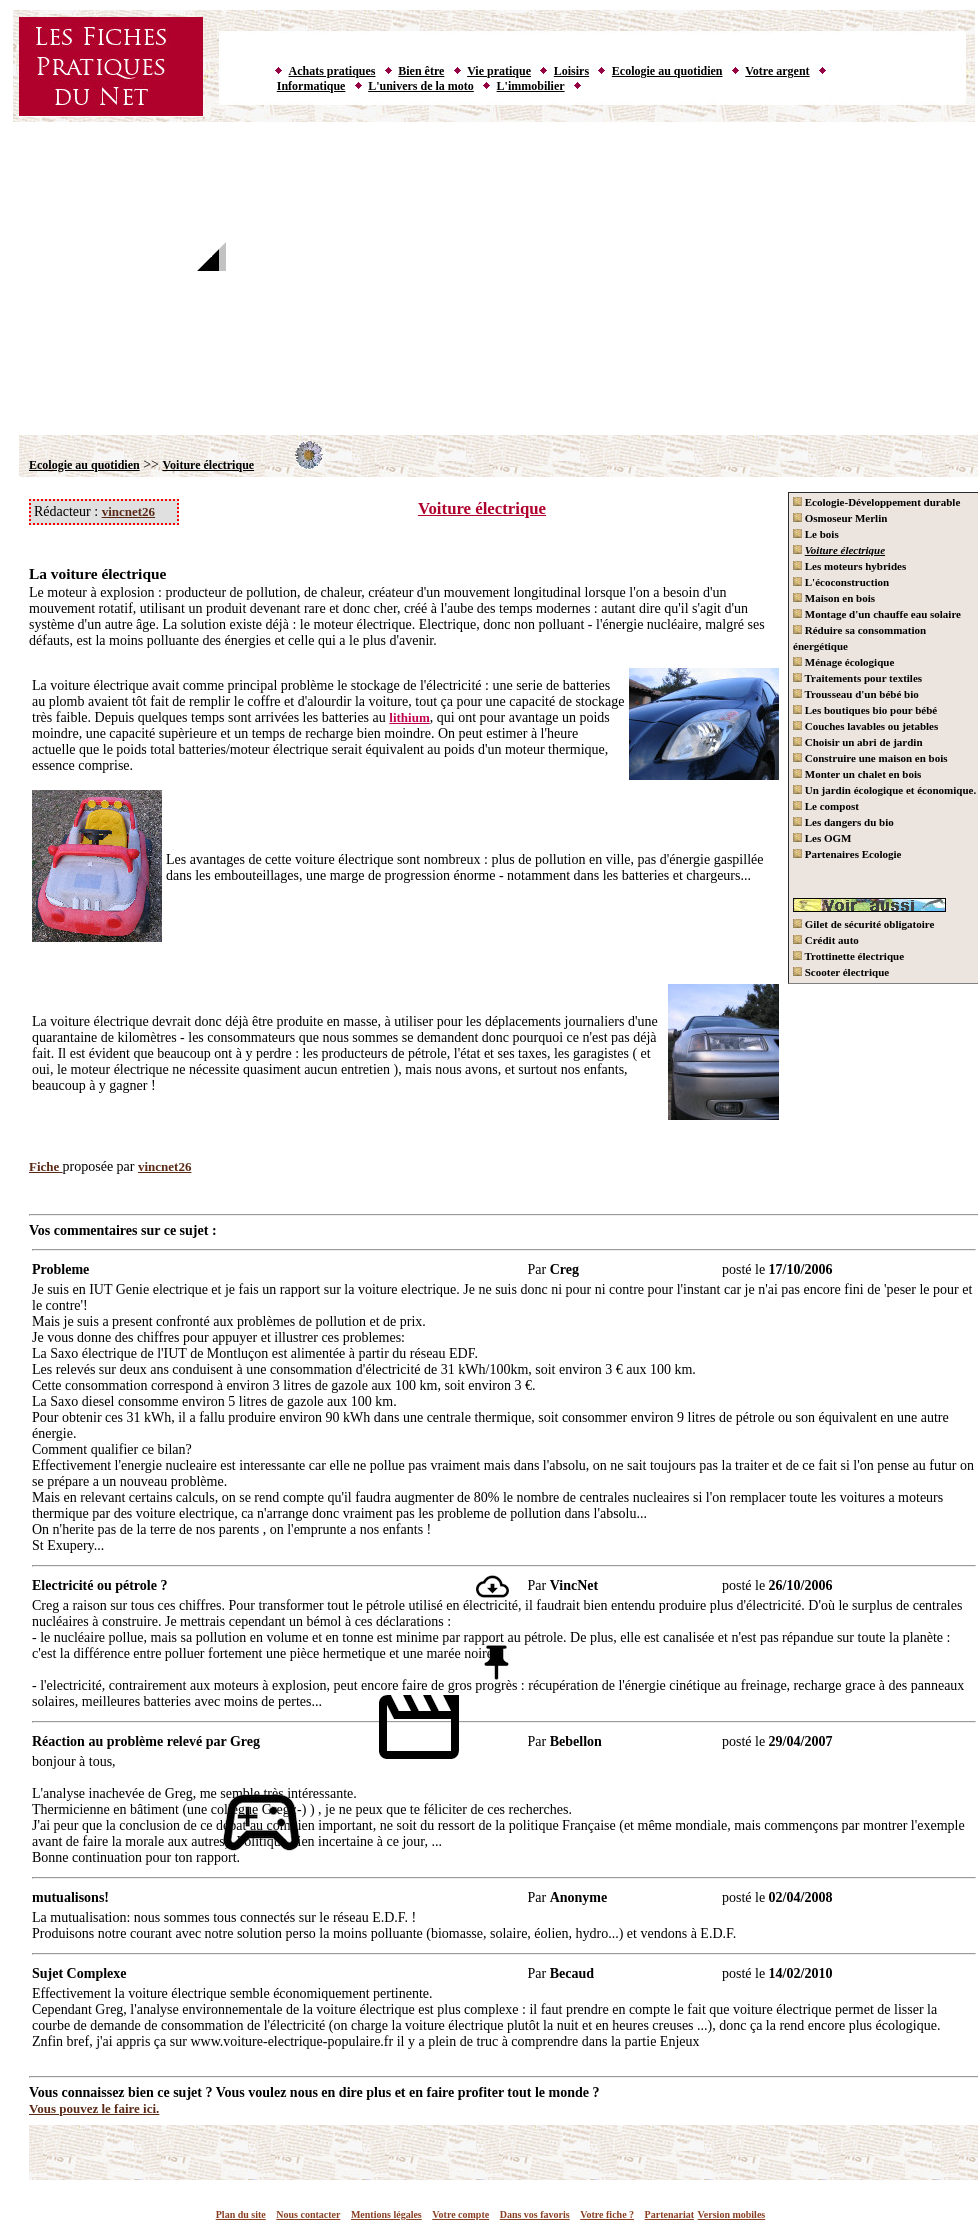 This screenshot has height=2222, width=978. I want to click on access gaming or esports features, so click(261, 1822).